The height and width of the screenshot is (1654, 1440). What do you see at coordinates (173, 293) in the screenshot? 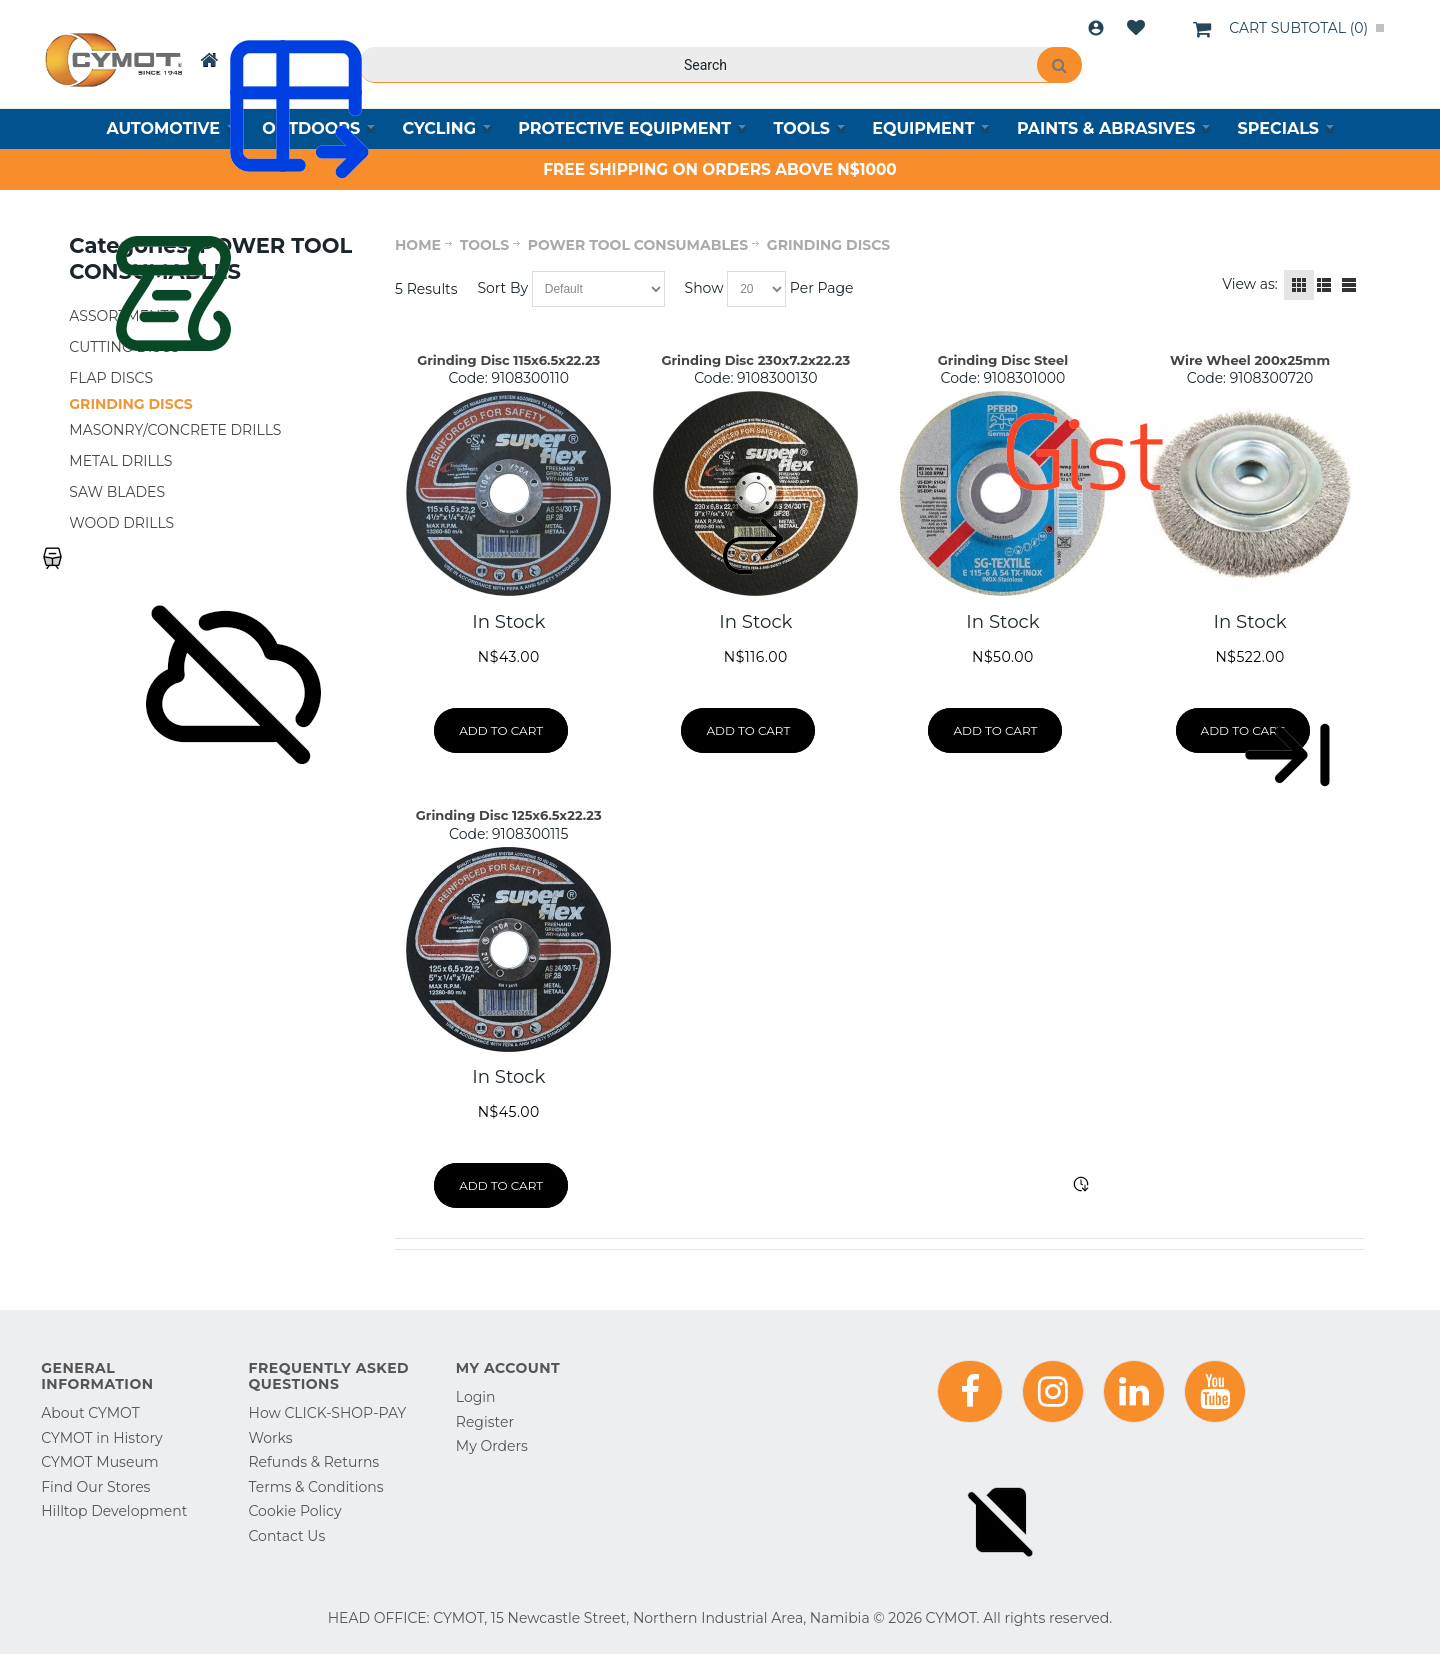
I see `view activity log or history` at bounding box center [173, 293].